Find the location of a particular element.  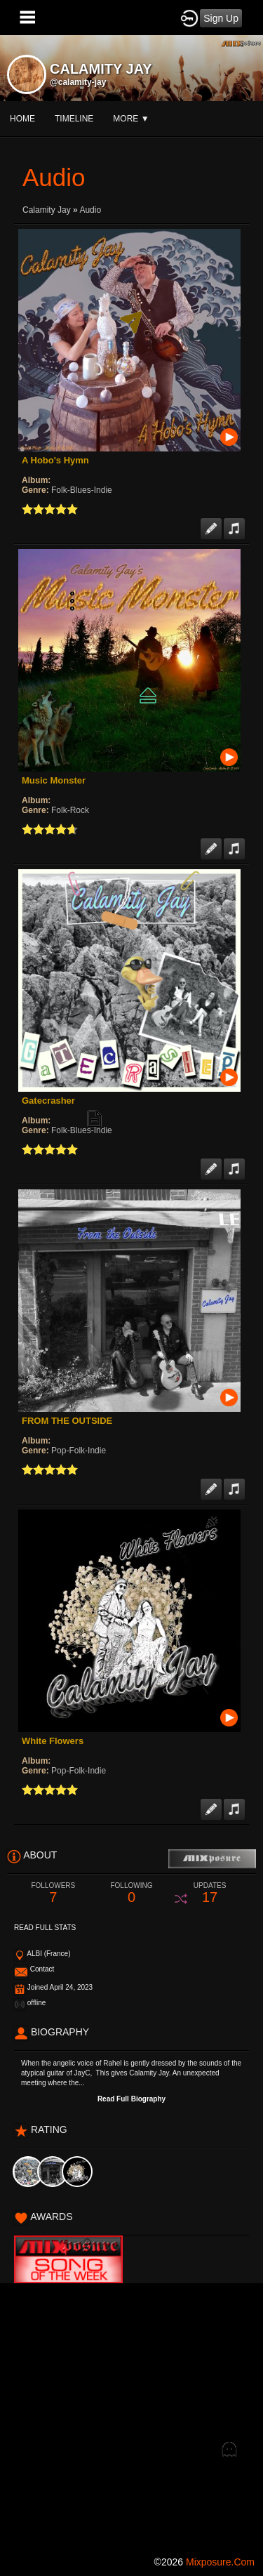

celebrate a completed milestone or achievement is located at coordinates (211, 1523).